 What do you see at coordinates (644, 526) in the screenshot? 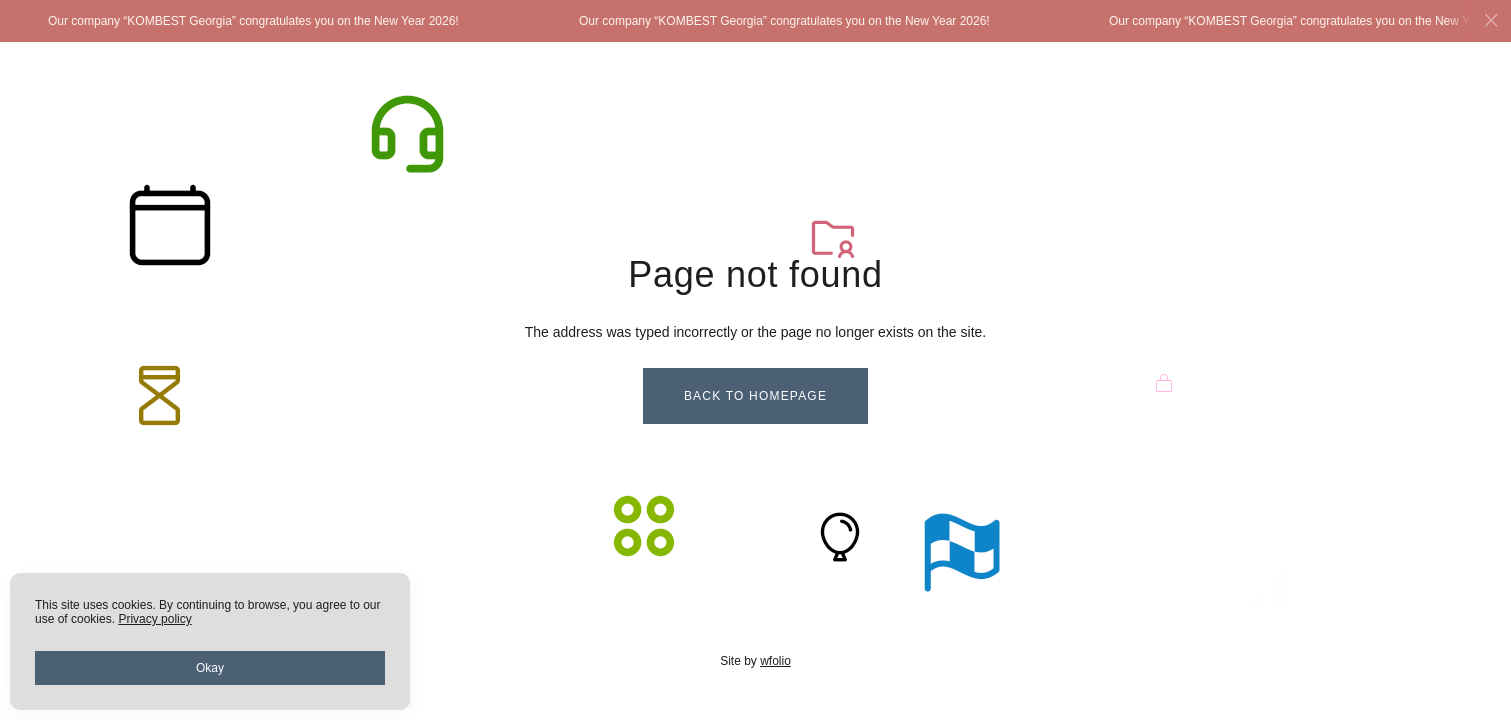
I see `open app grid or launcher` at bounding box center [644, 526].